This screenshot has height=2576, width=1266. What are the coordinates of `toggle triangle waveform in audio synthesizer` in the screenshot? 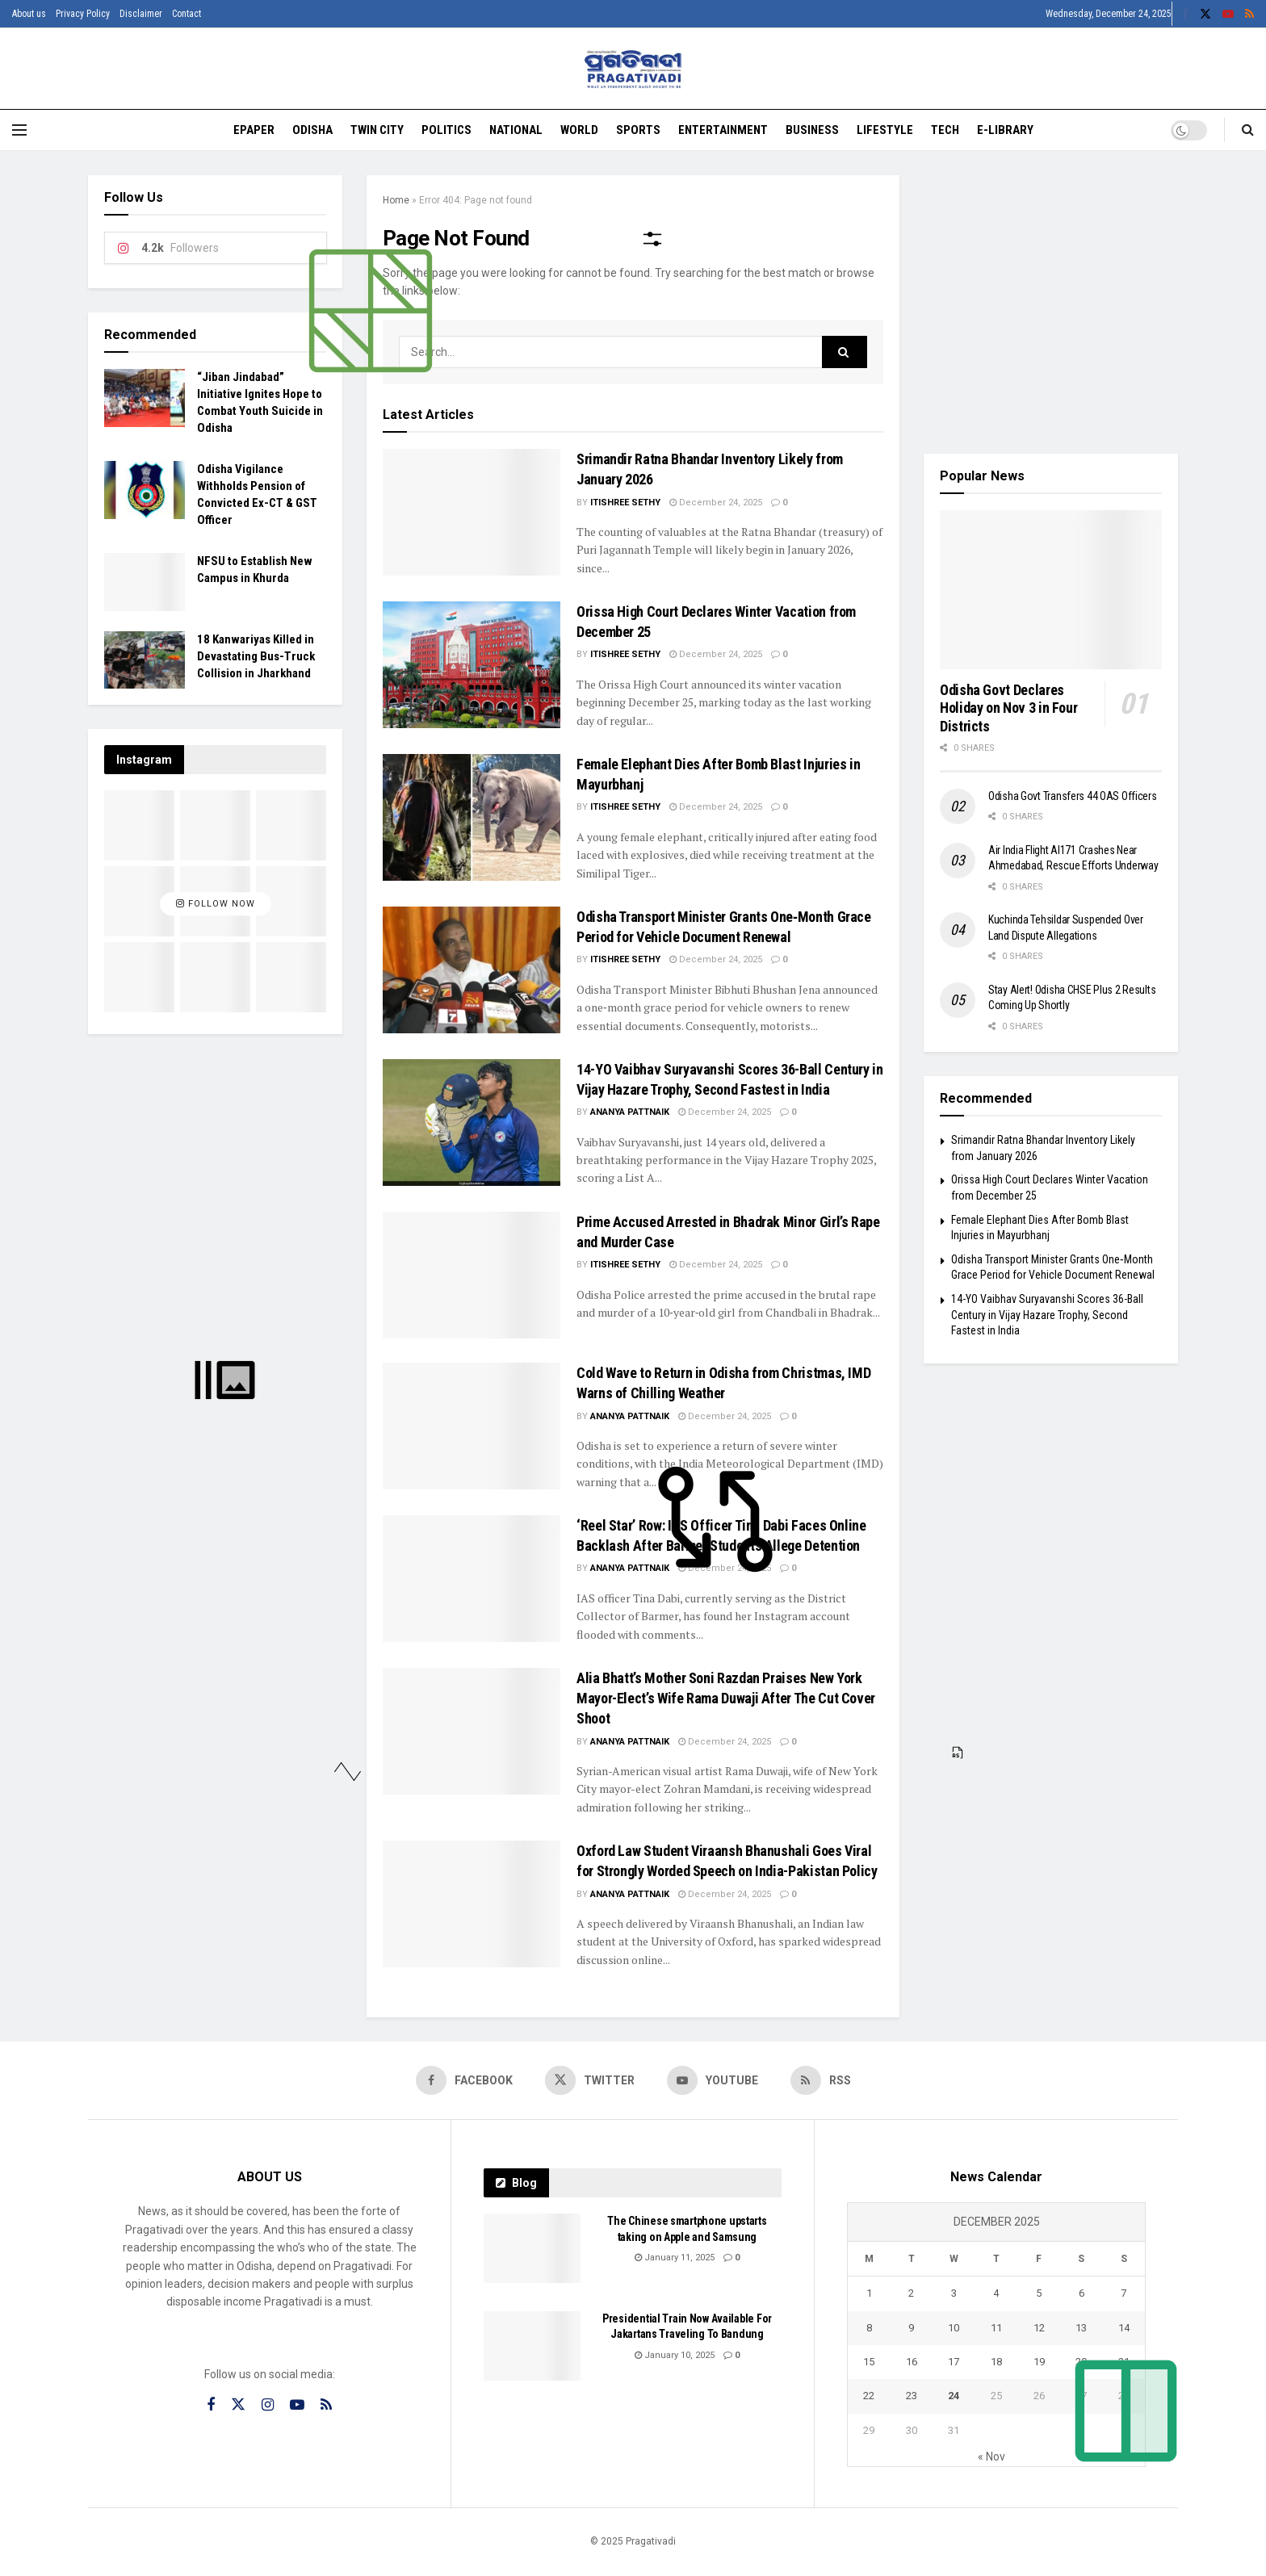 It's located at (347, 1771).